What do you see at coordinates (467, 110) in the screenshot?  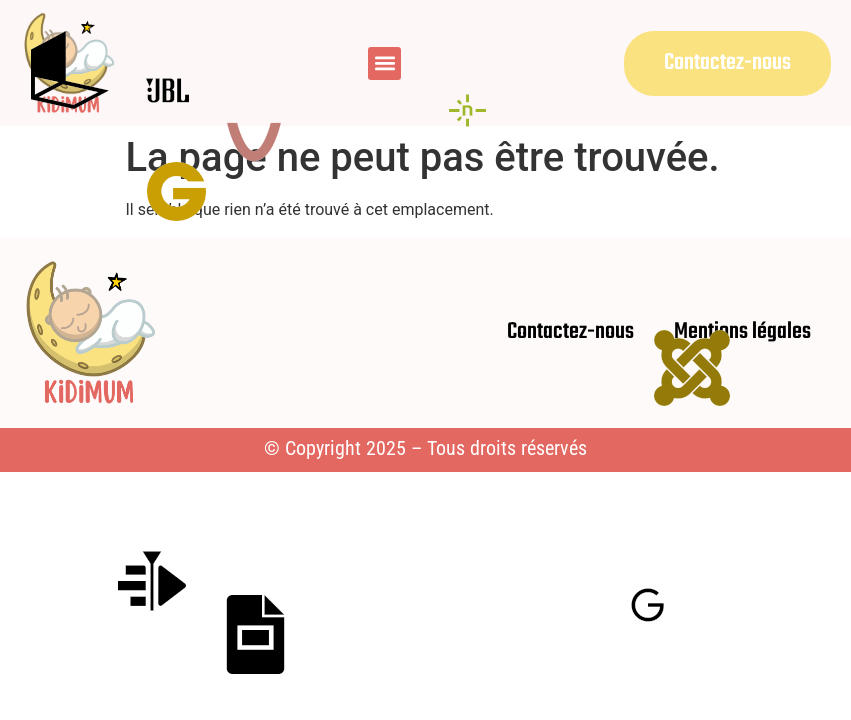 I see `Netlify logo` at bounding box center [467, 110].